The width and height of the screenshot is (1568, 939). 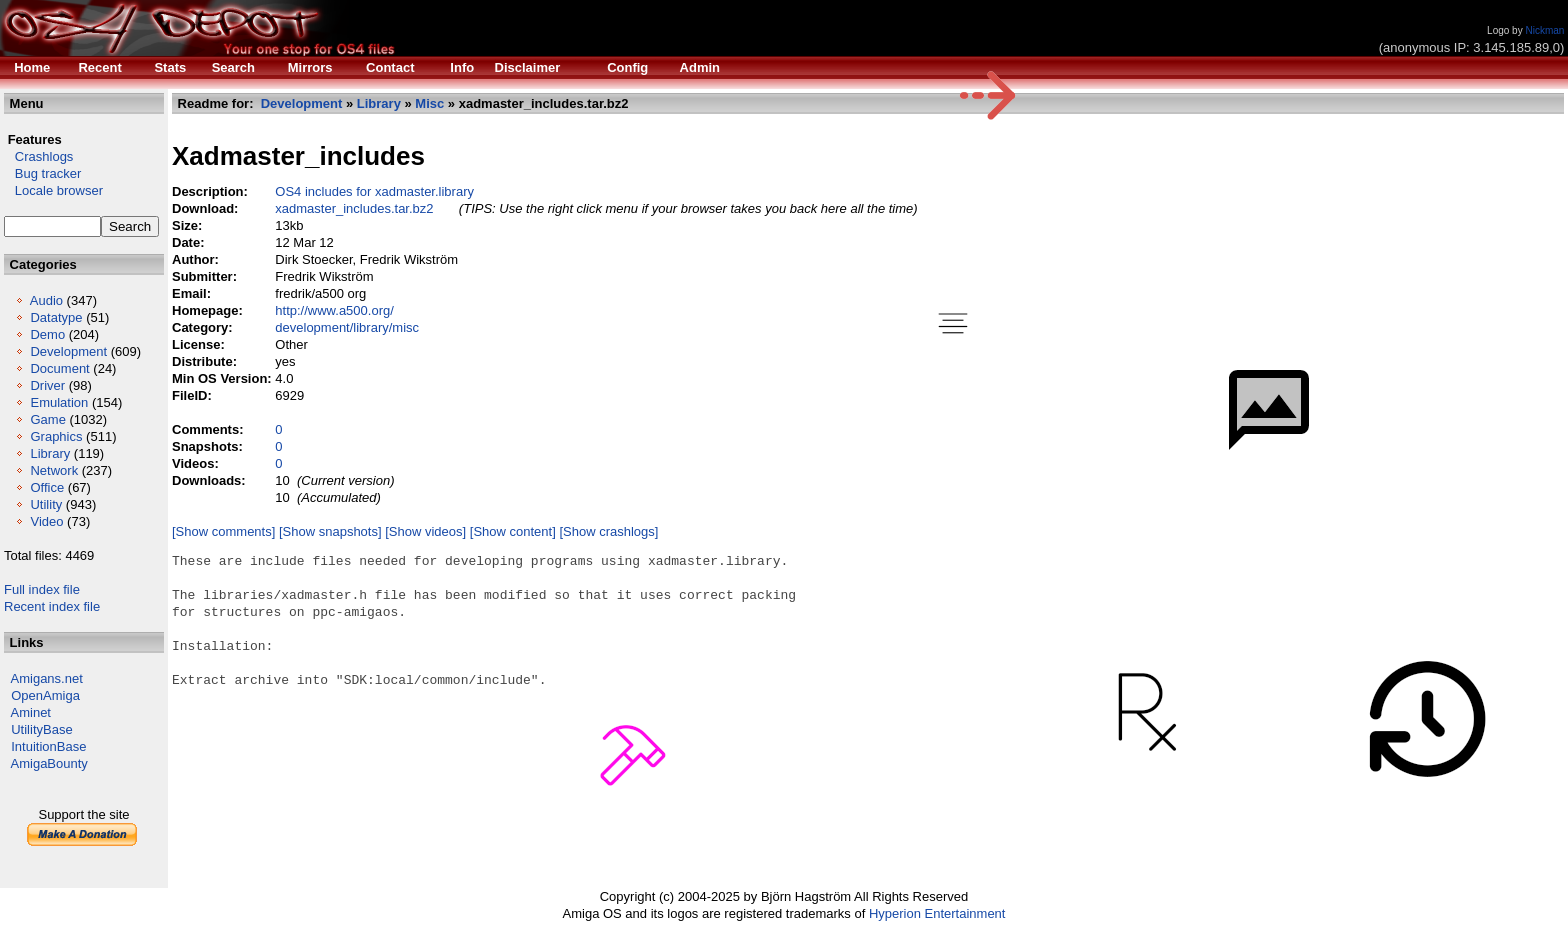 What do you see at coordinates (987, 95) in the screenshot?
I see `continue to the next step` at bounding box center [987, 95].